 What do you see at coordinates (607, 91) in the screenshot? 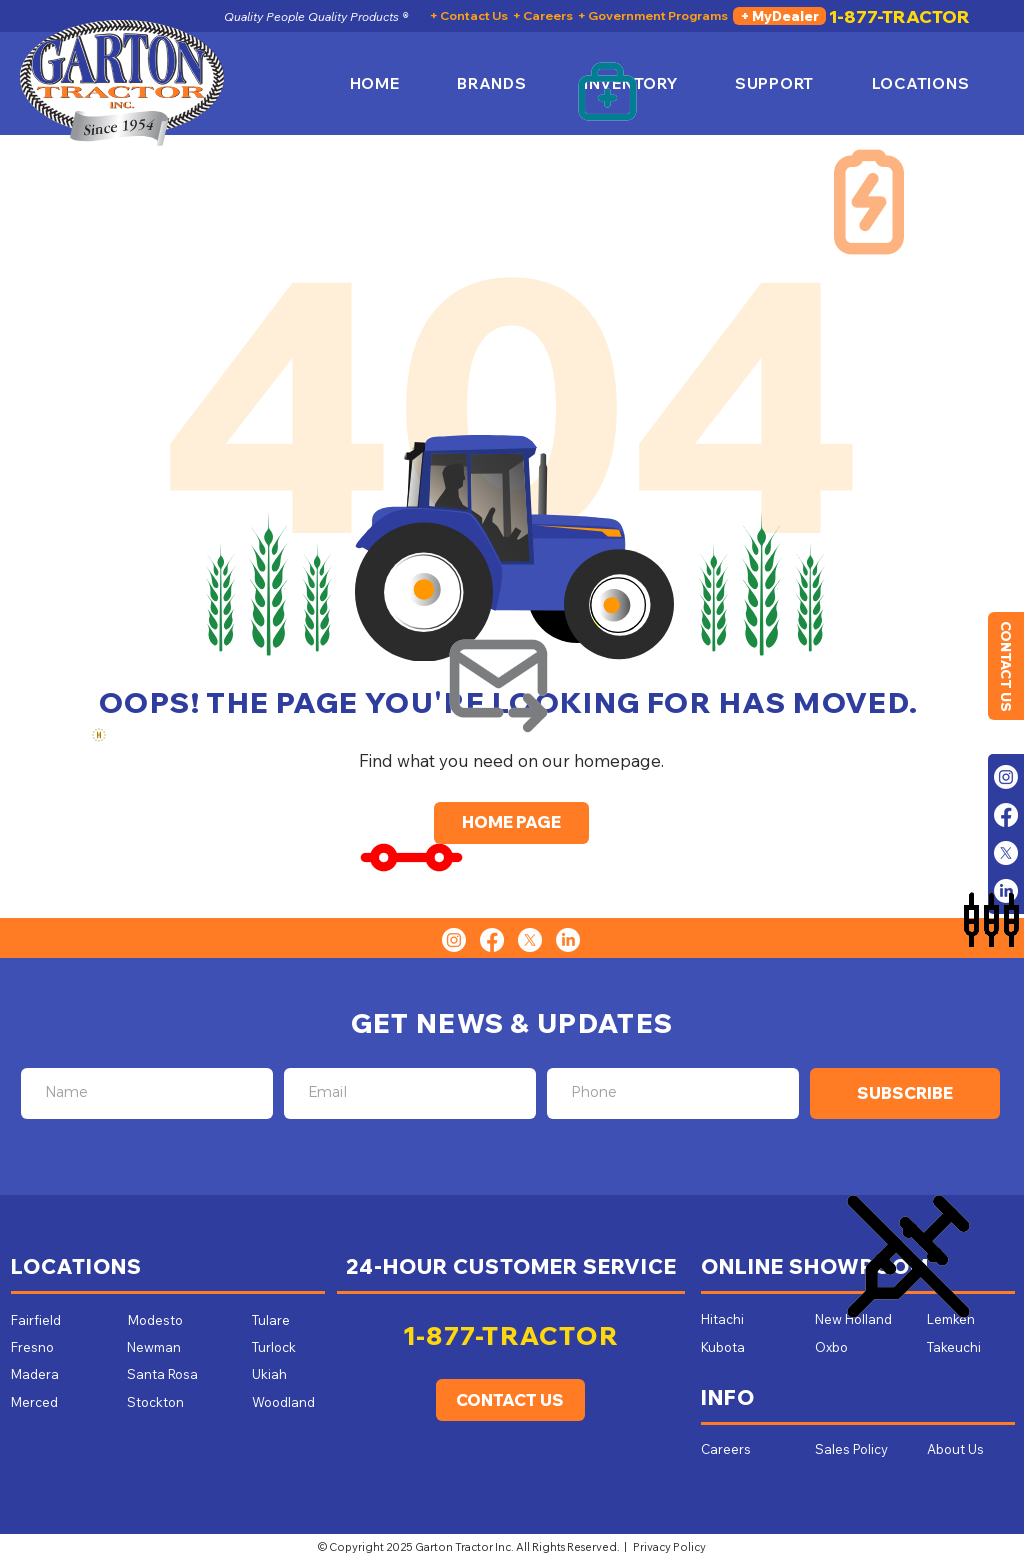
I see `access health or medical resources` at bounding box center [607, 91].